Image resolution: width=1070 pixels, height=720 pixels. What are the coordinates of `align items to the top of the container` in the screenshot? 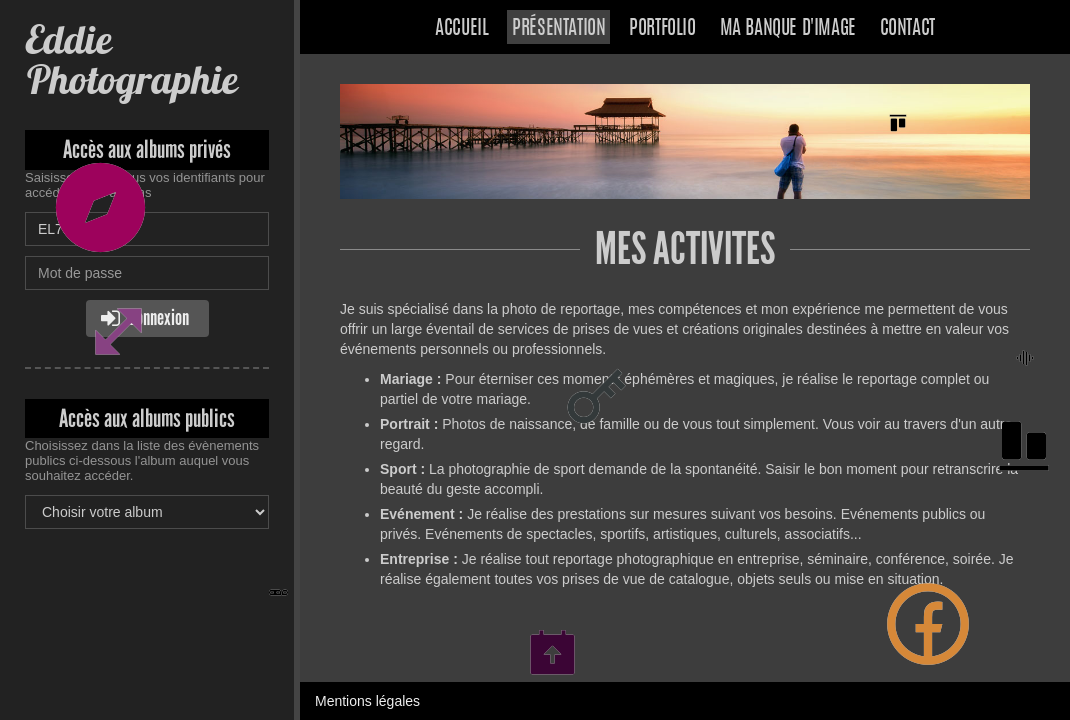 It's located at (898, 123).